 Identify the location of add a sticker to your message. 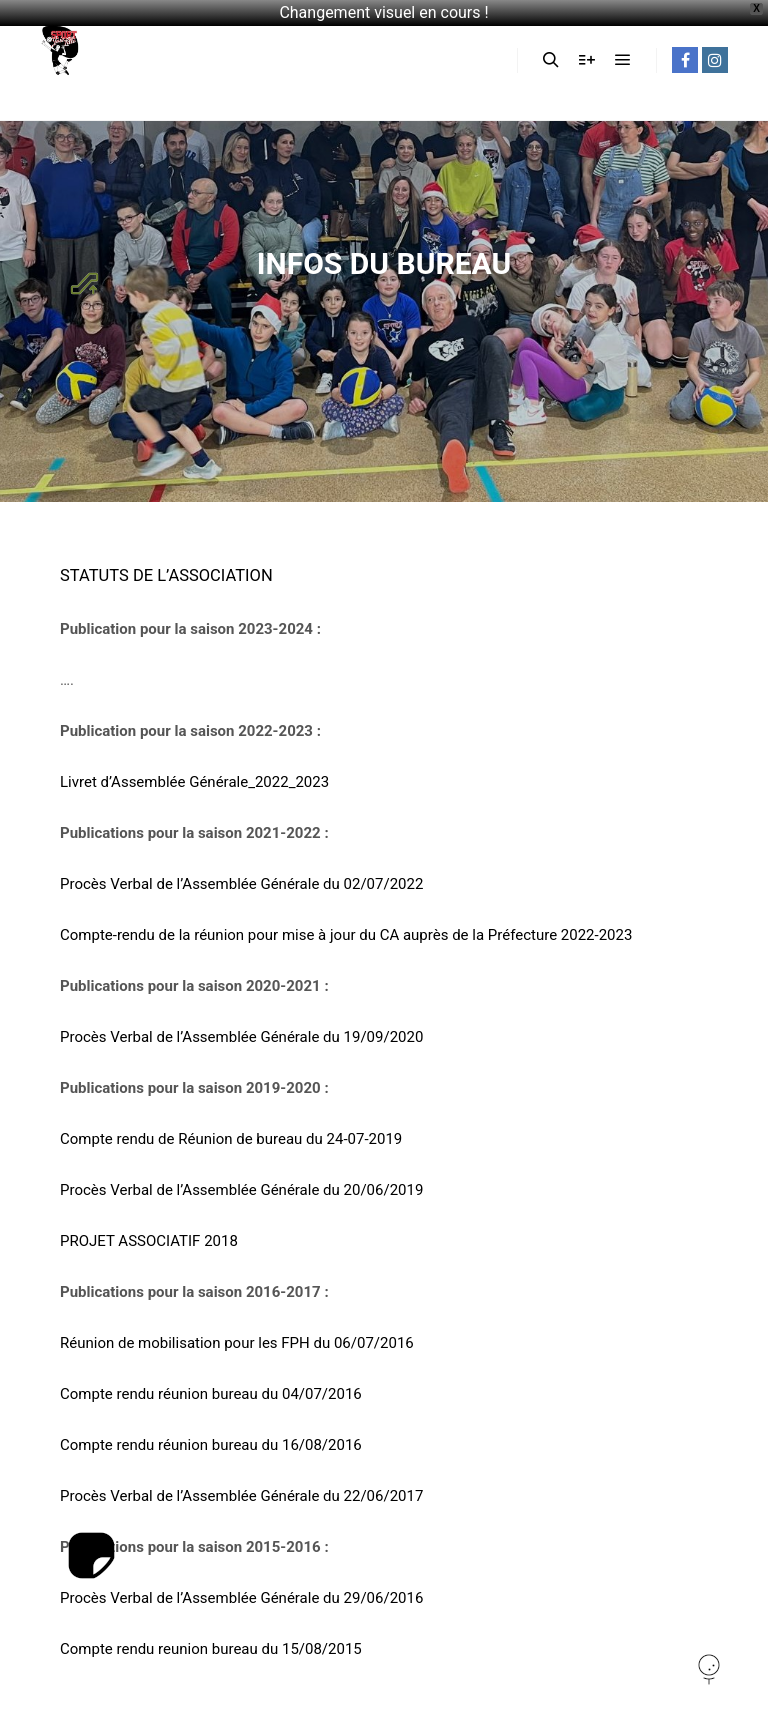
(91, 1555).